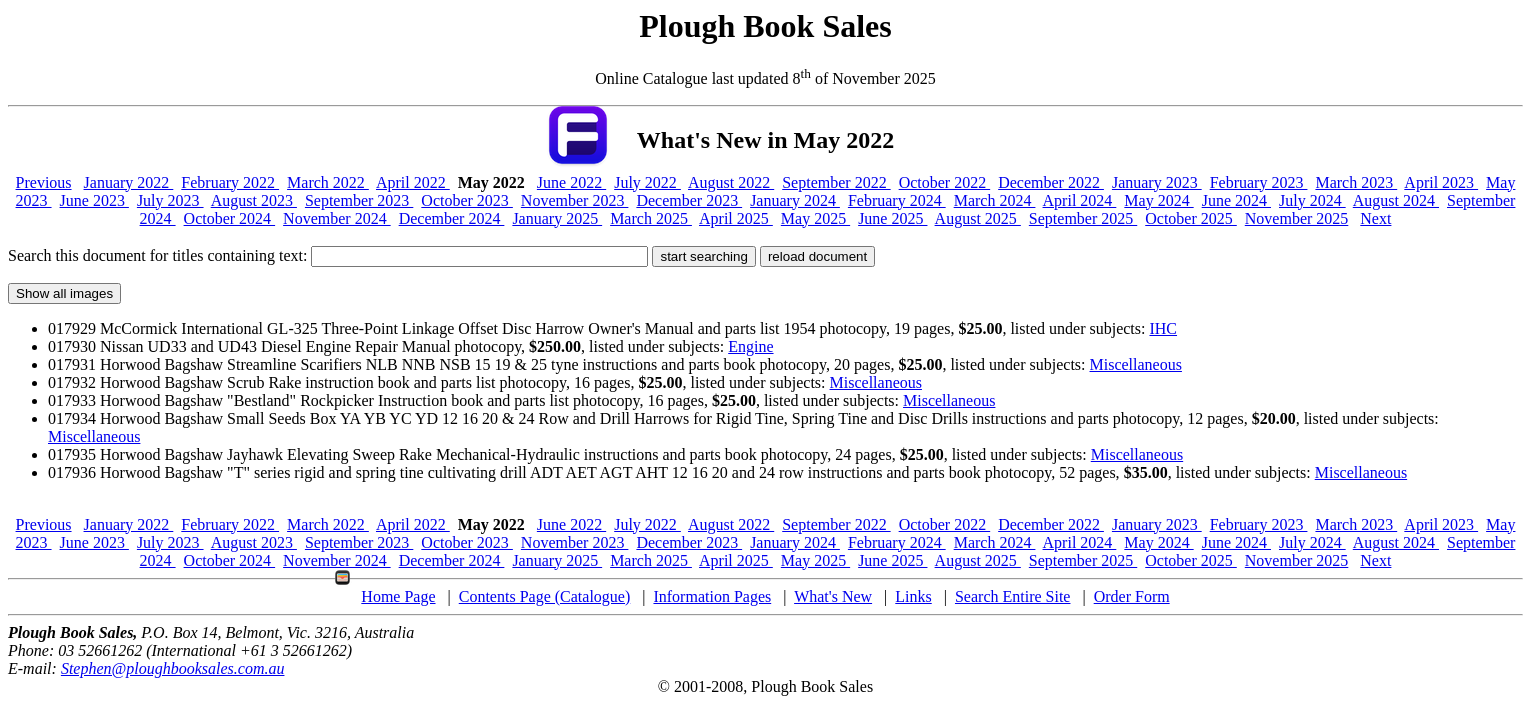  I want to click on open floorp browser, so click(578, 135).